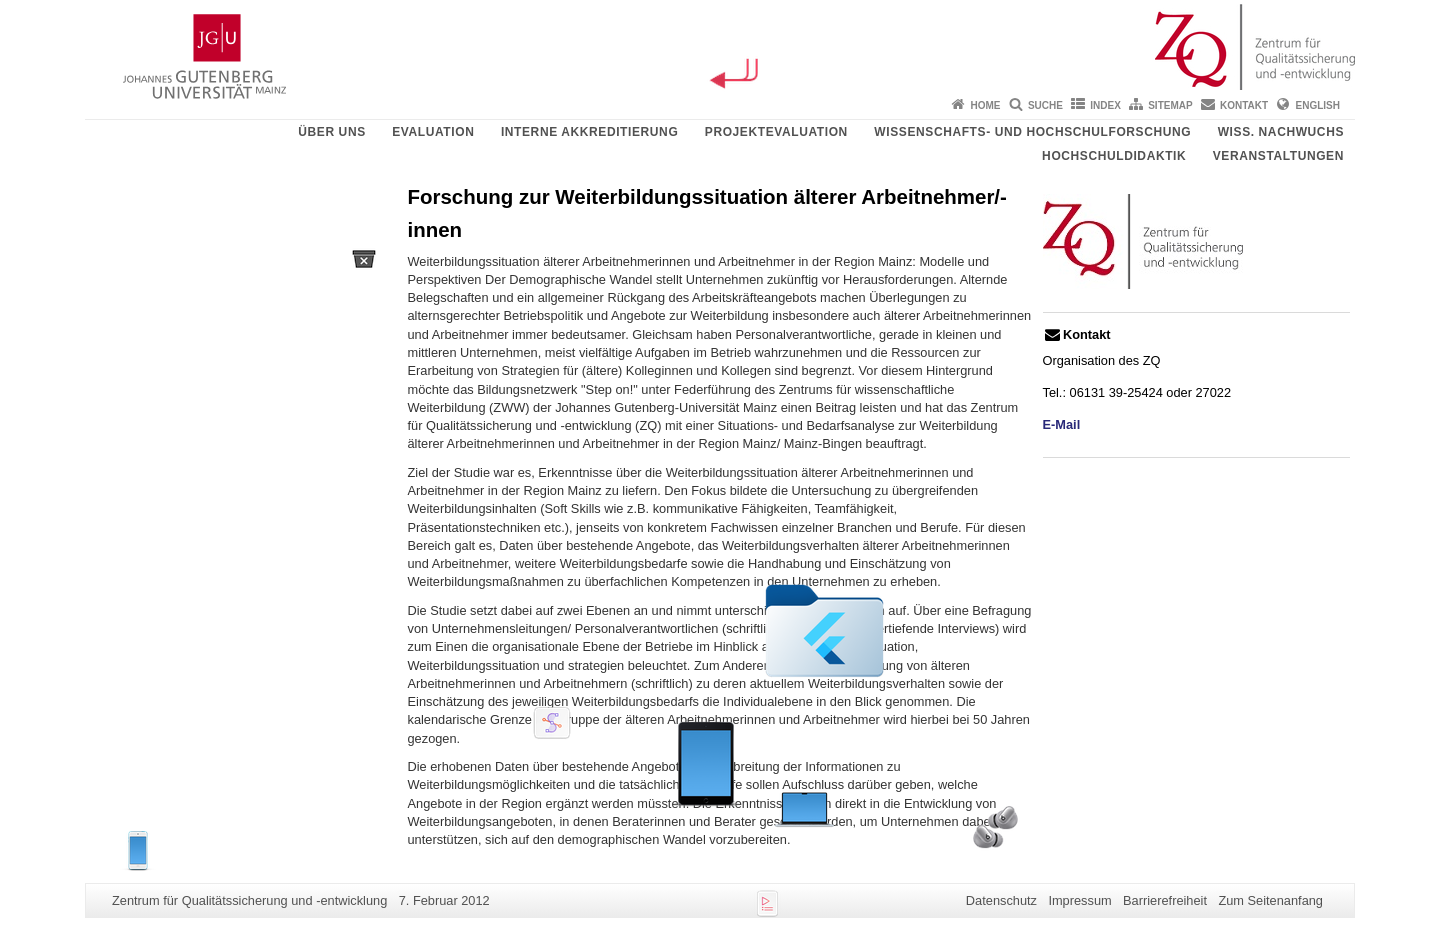 The width and height of the screenshot is (1440, 942). I want to click on open flutter project folder, so click(824, 634).